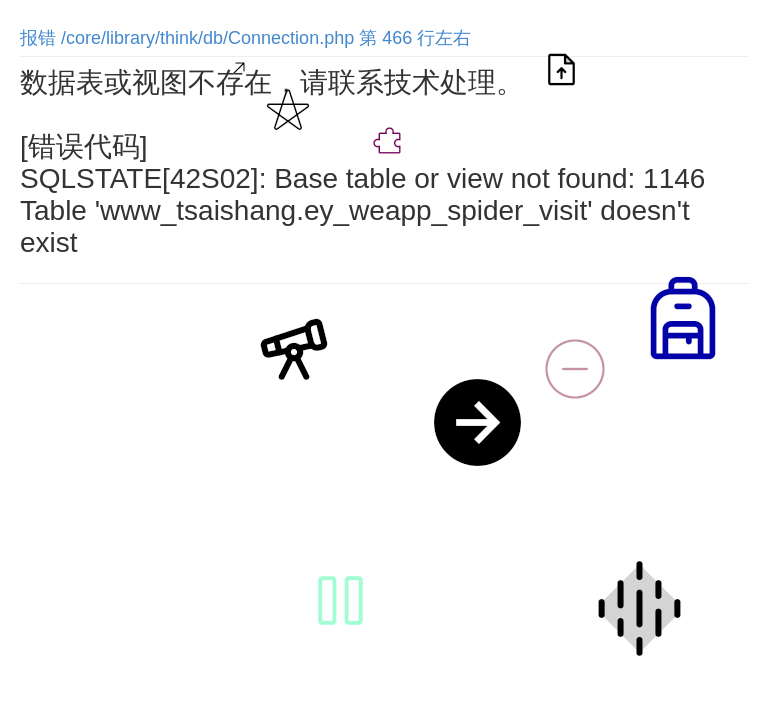 The width and height of the screenshot is (768, 720). I want to click on explore or discover new content, so click(294, 349).